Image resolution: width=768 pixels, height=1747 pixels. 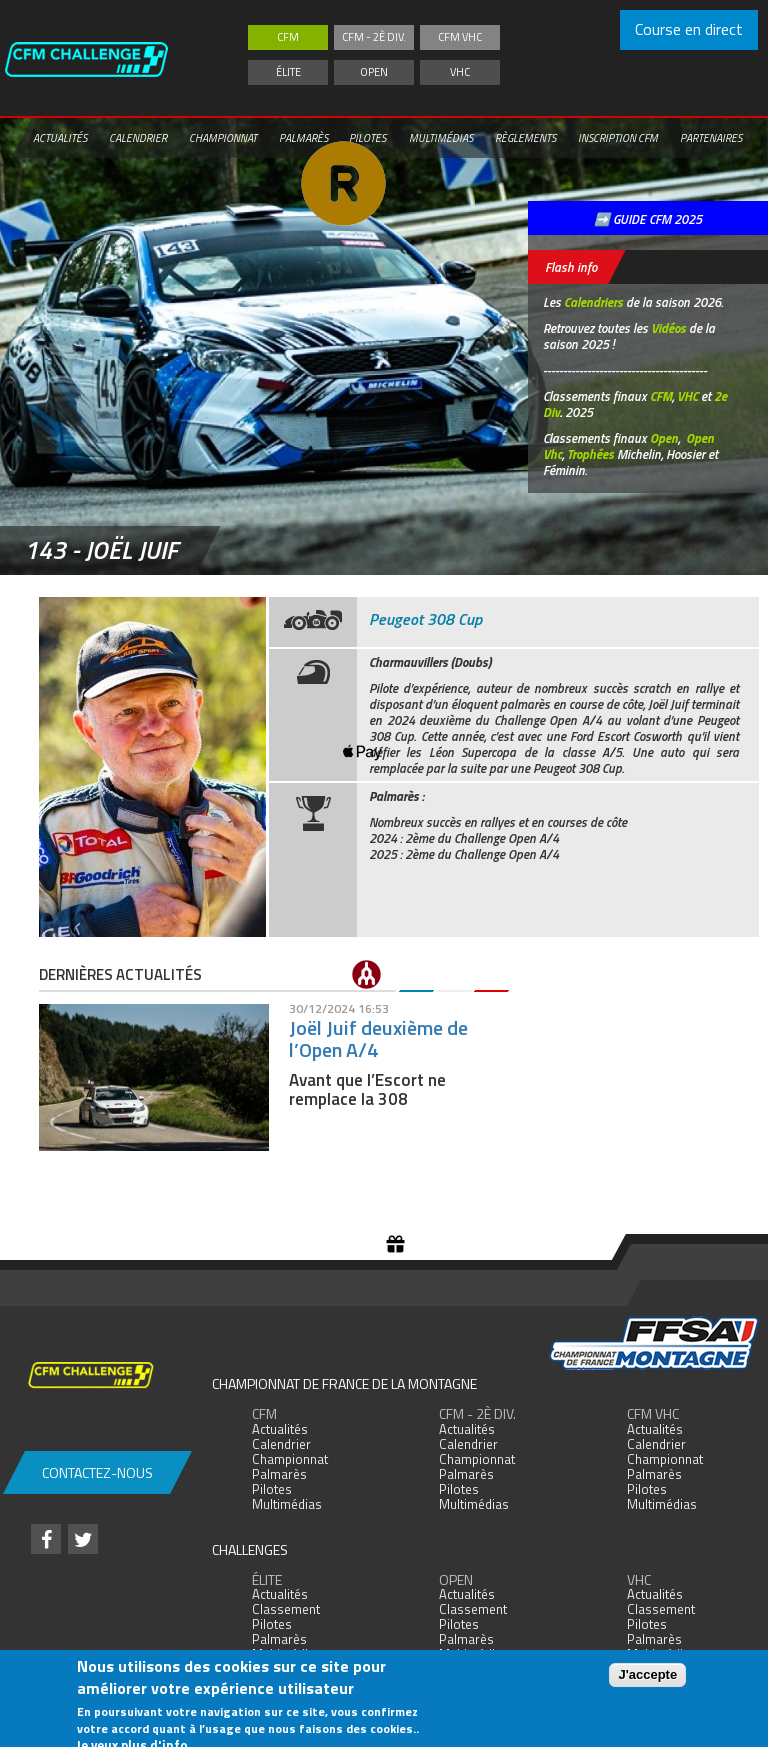 What do you see at coordinates (395, 1244) in the screenshot?
I see `view or redeem a gift` at bounding box center [395, 1244].